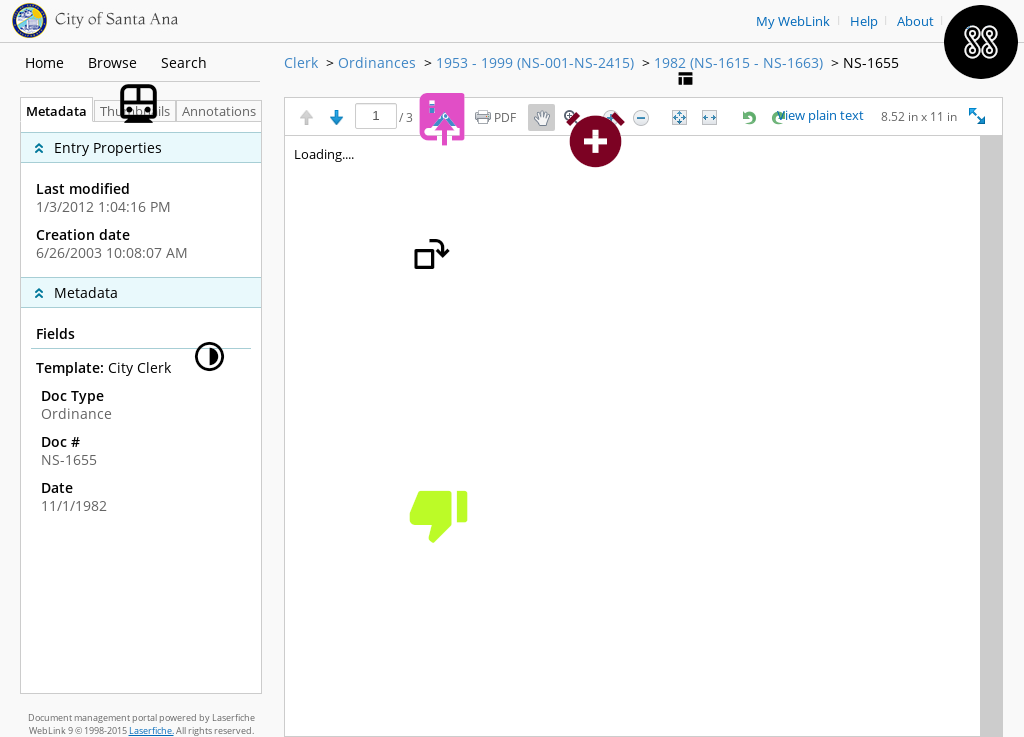  What do you see at coordinates (685, 78) in the screenshot?
I see `switch to header with two-column layout` at bounding box center [685, 78].